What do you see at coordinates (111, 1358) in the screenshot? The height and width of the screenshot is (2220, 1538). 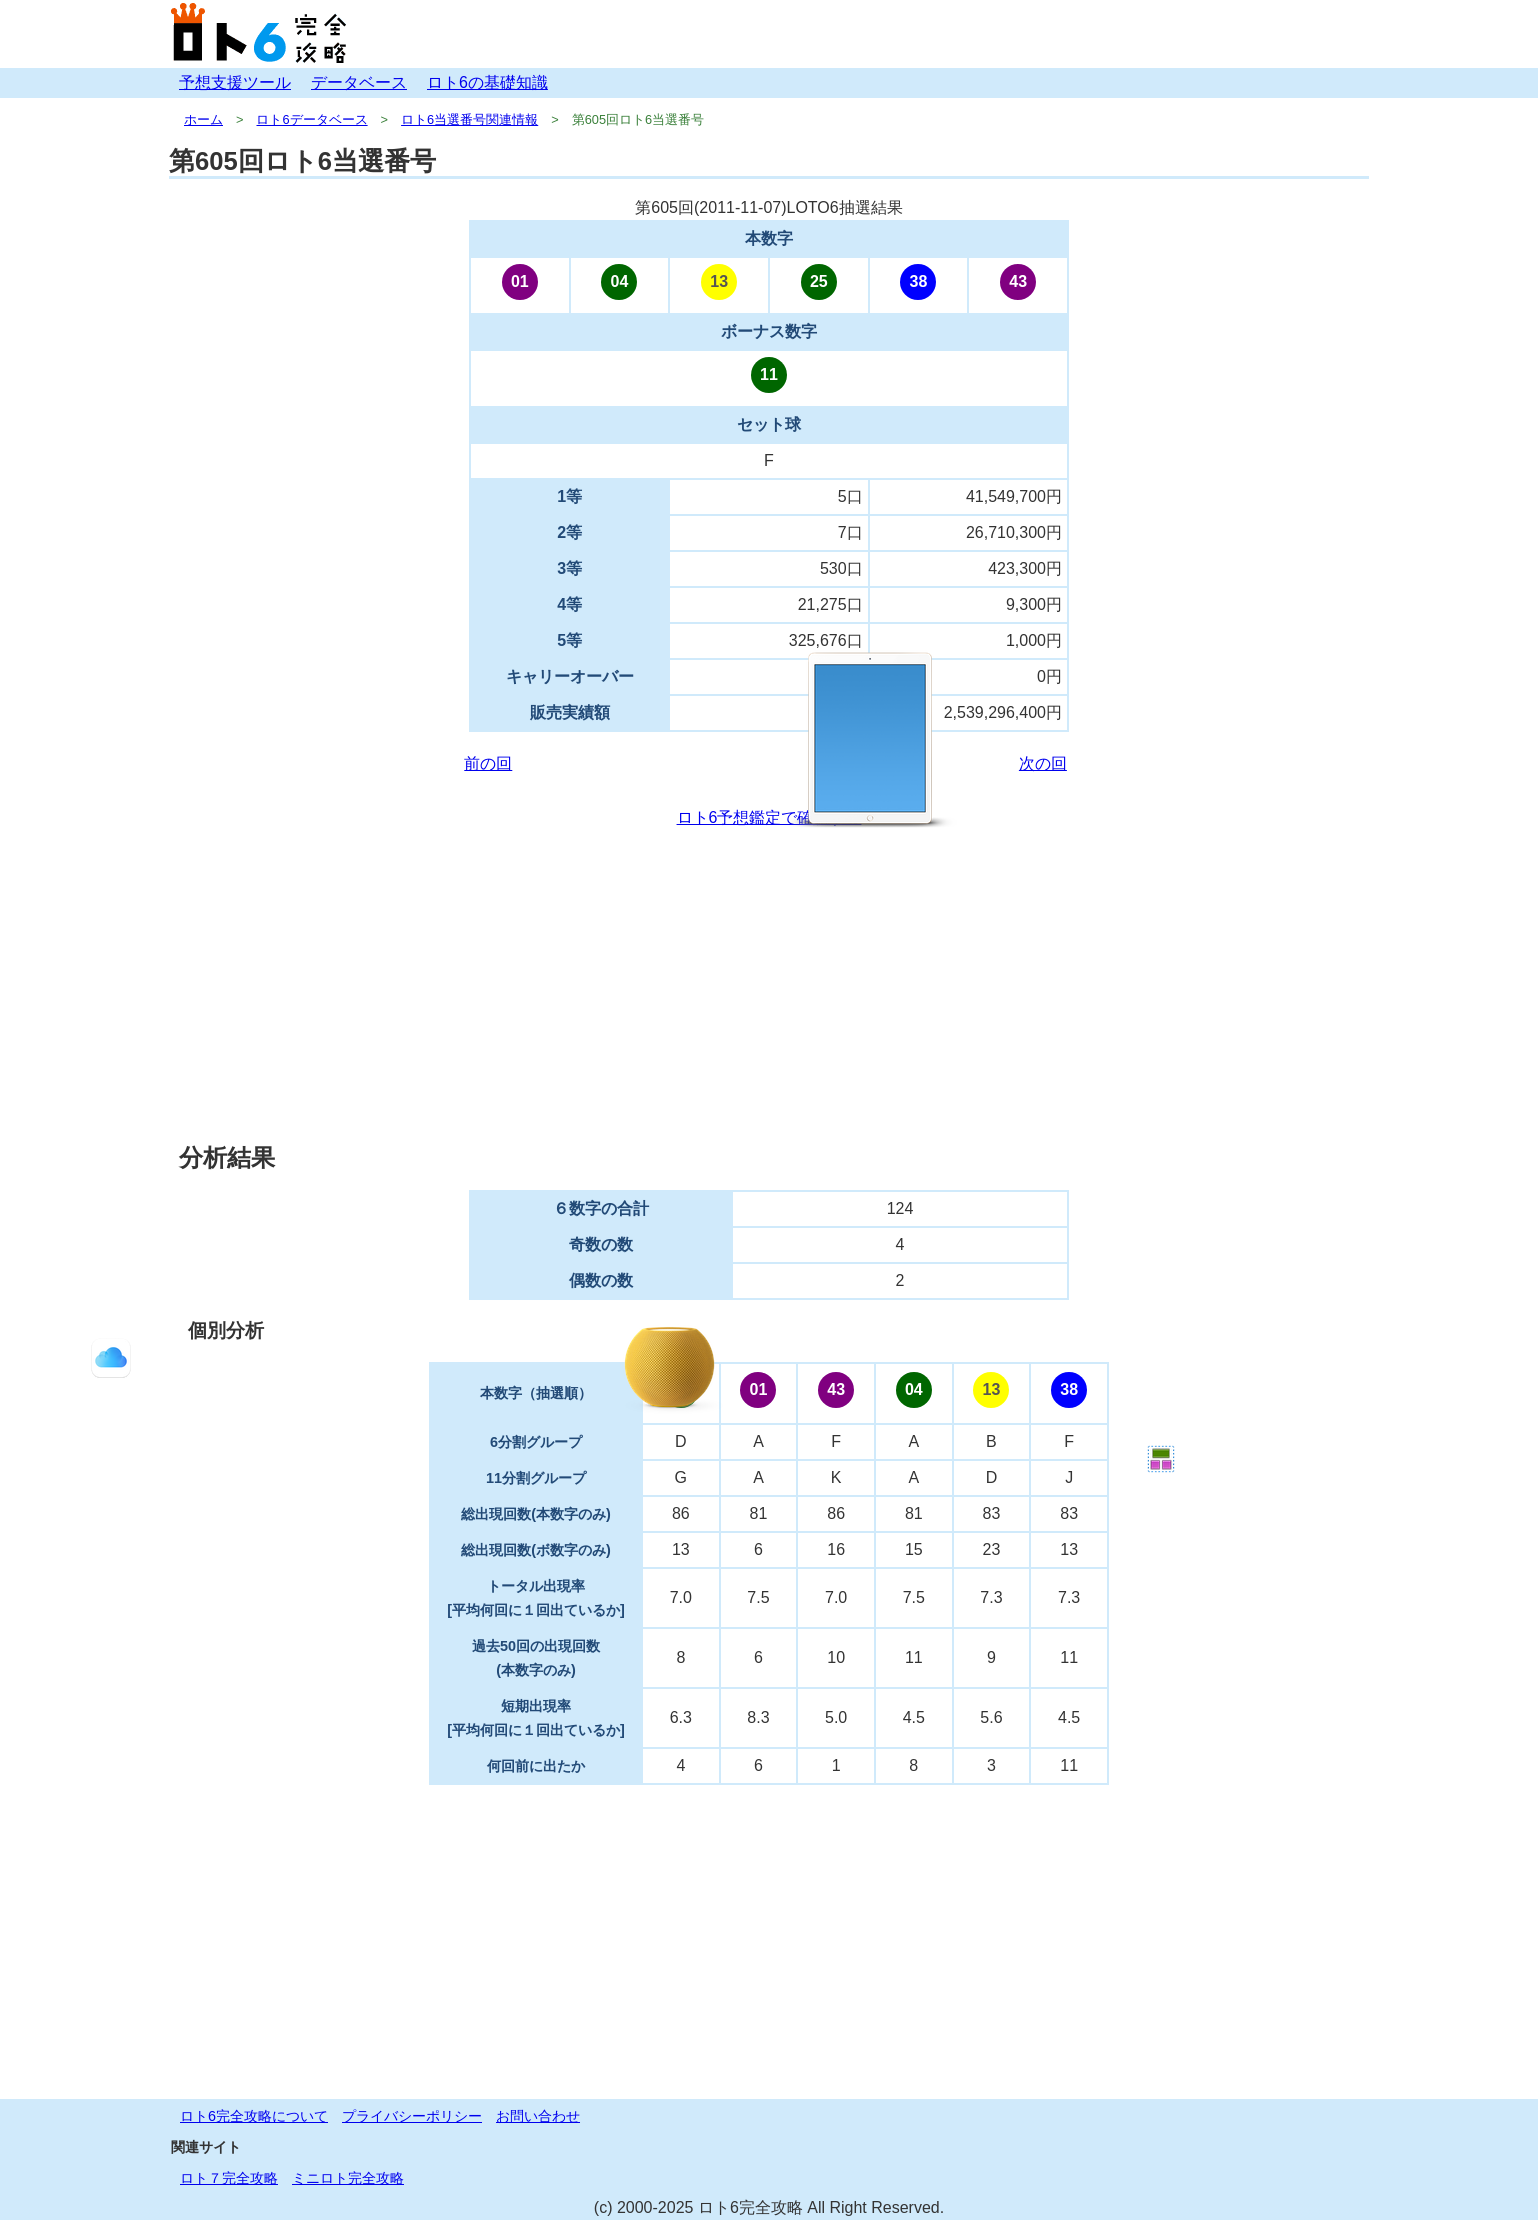 I see `open iCloud Drive folder` at bounding box center [111, 1358].